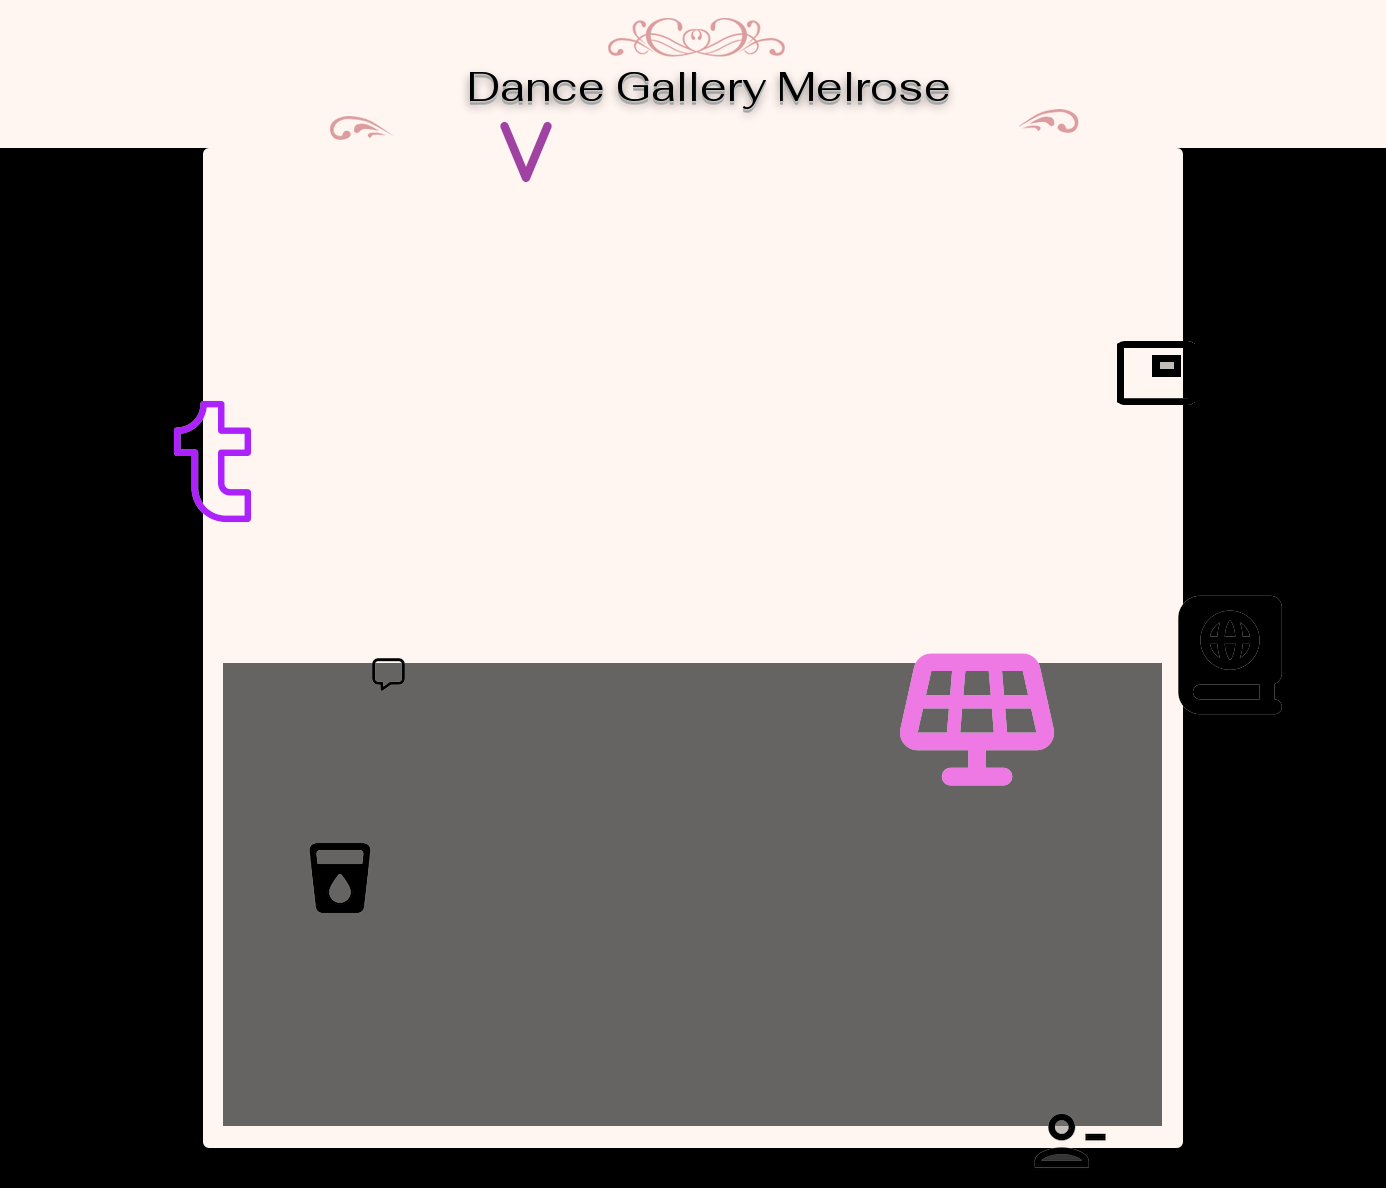 The width and height of the screenshot is (1386, 1188). I want to click on remove a contact or friend, so click(1068, 1140).